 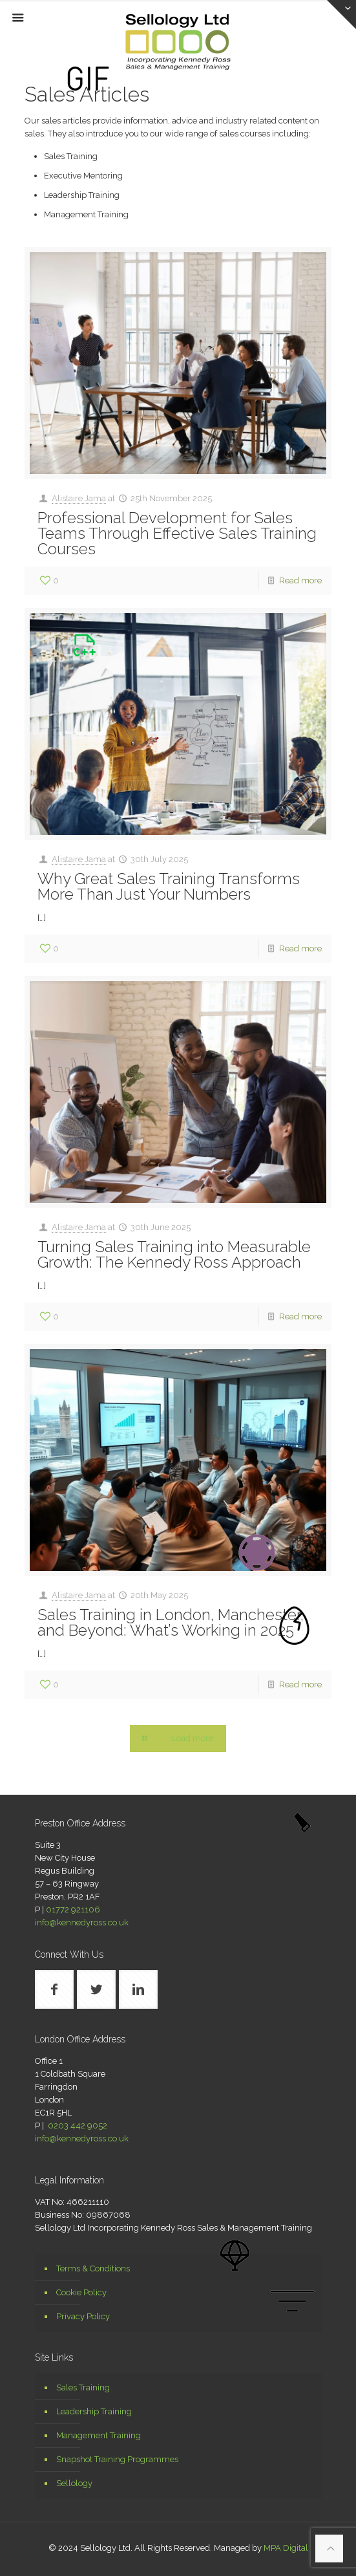 I want to click on insert a gif into your message, so click(x=87, y=78).